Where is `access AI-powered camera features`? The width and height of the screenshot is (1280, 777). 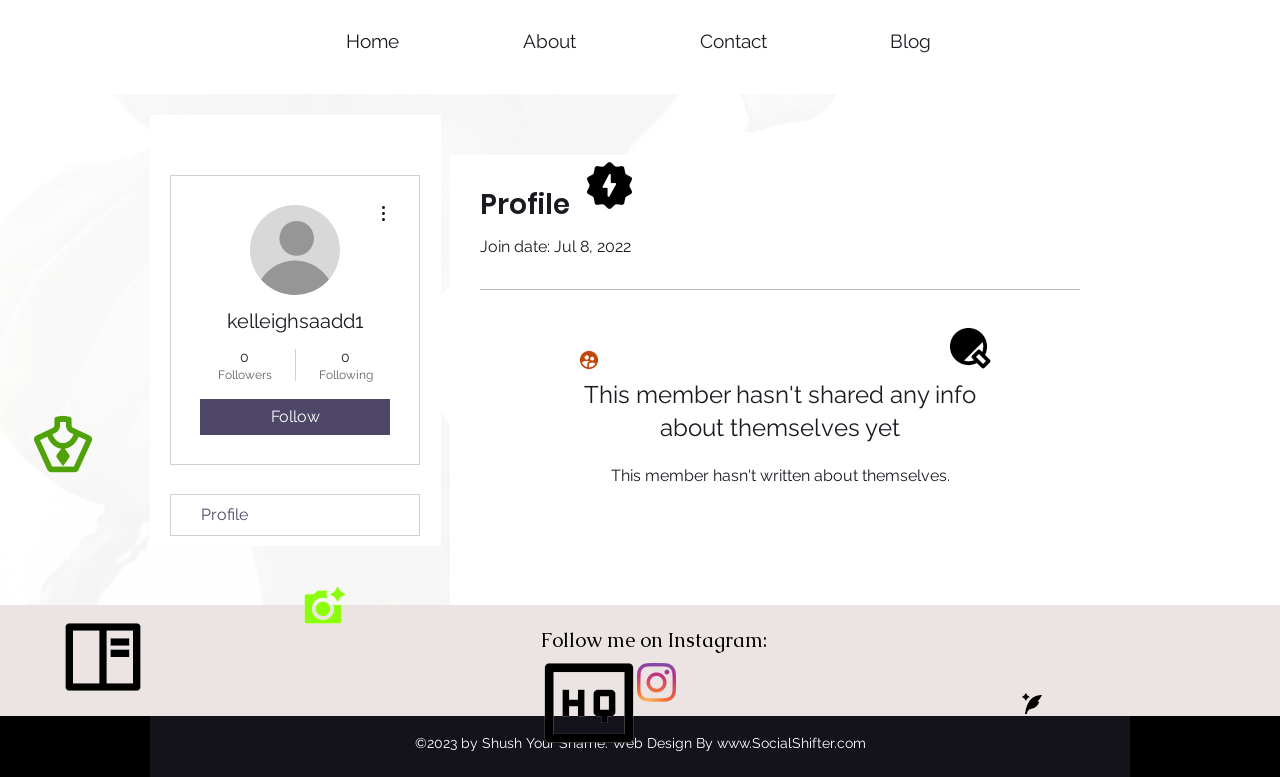
access AI-powered camera features is located at coordinates (323, 607).